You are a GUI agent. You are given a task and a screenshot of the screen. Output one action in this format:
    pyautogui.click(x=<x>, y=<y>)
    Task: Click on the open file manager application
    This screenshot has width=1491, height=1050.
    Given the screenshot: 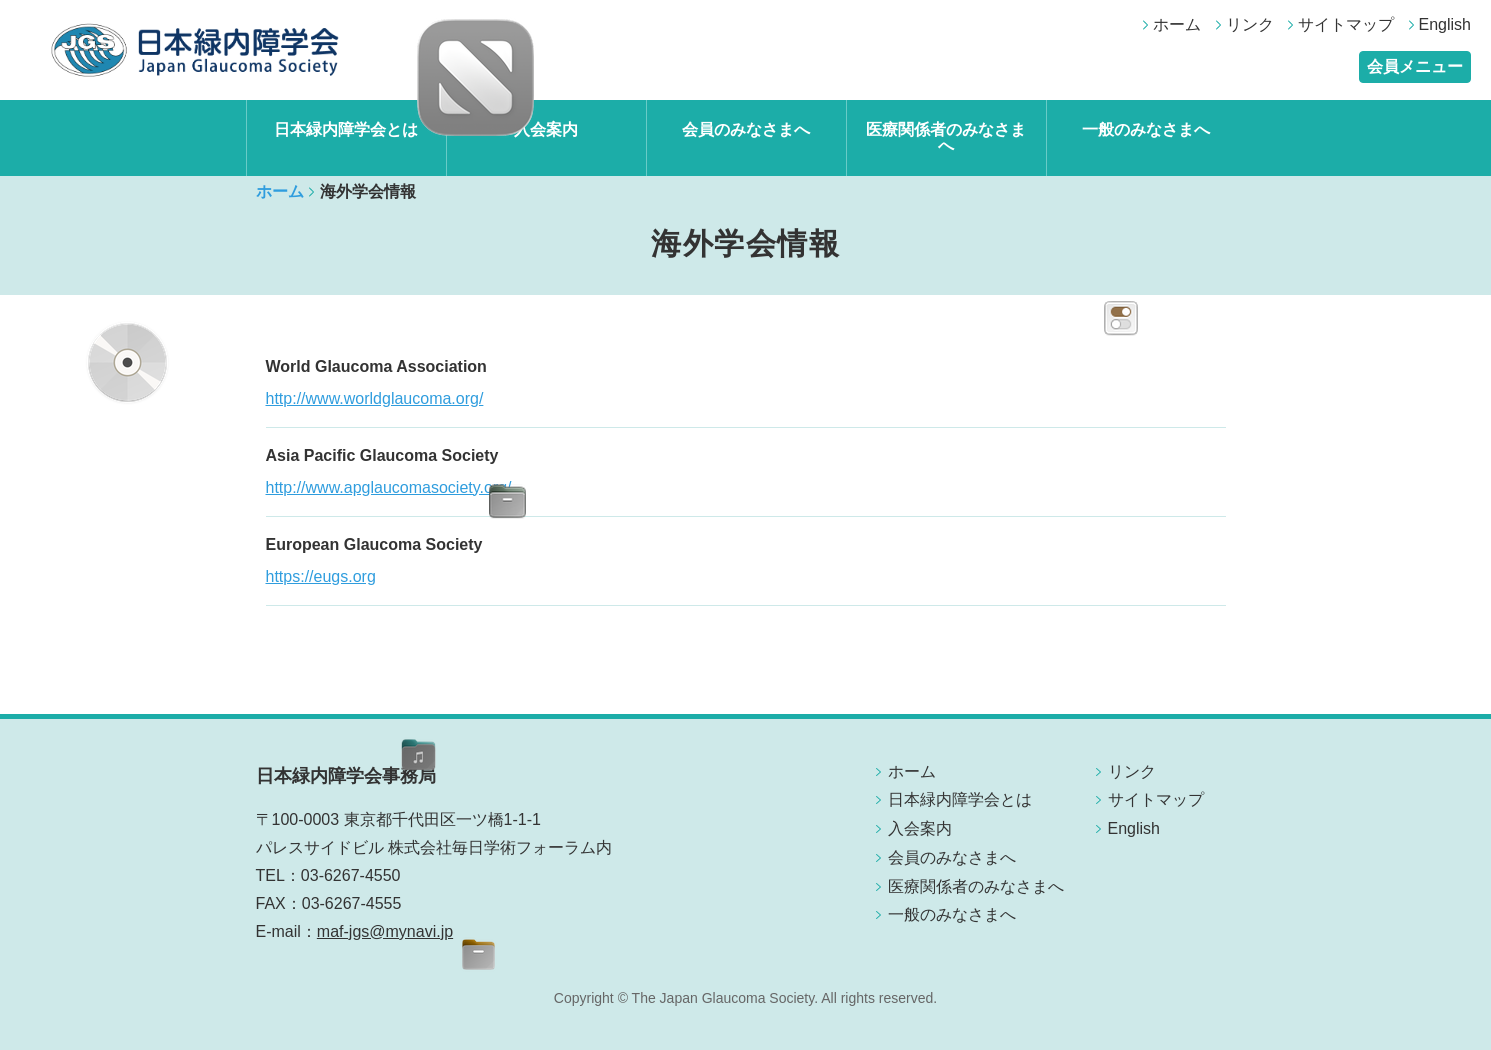 What is the action you would take?
    pyautogui.click(x=507, y=500)
    